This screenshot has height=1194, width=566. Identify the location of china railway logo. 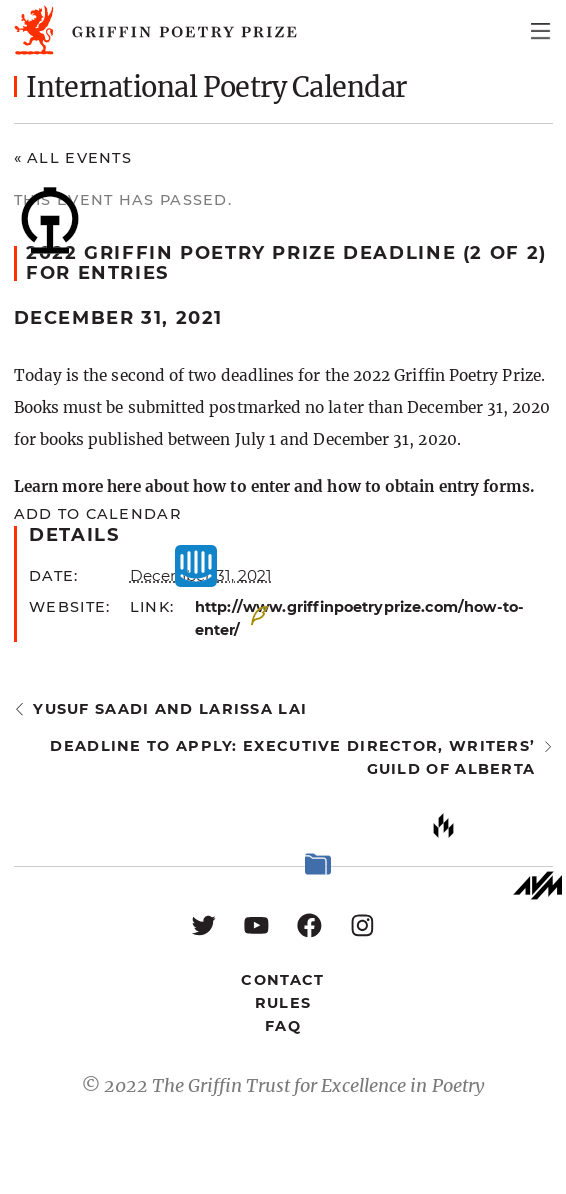
(50, 222).